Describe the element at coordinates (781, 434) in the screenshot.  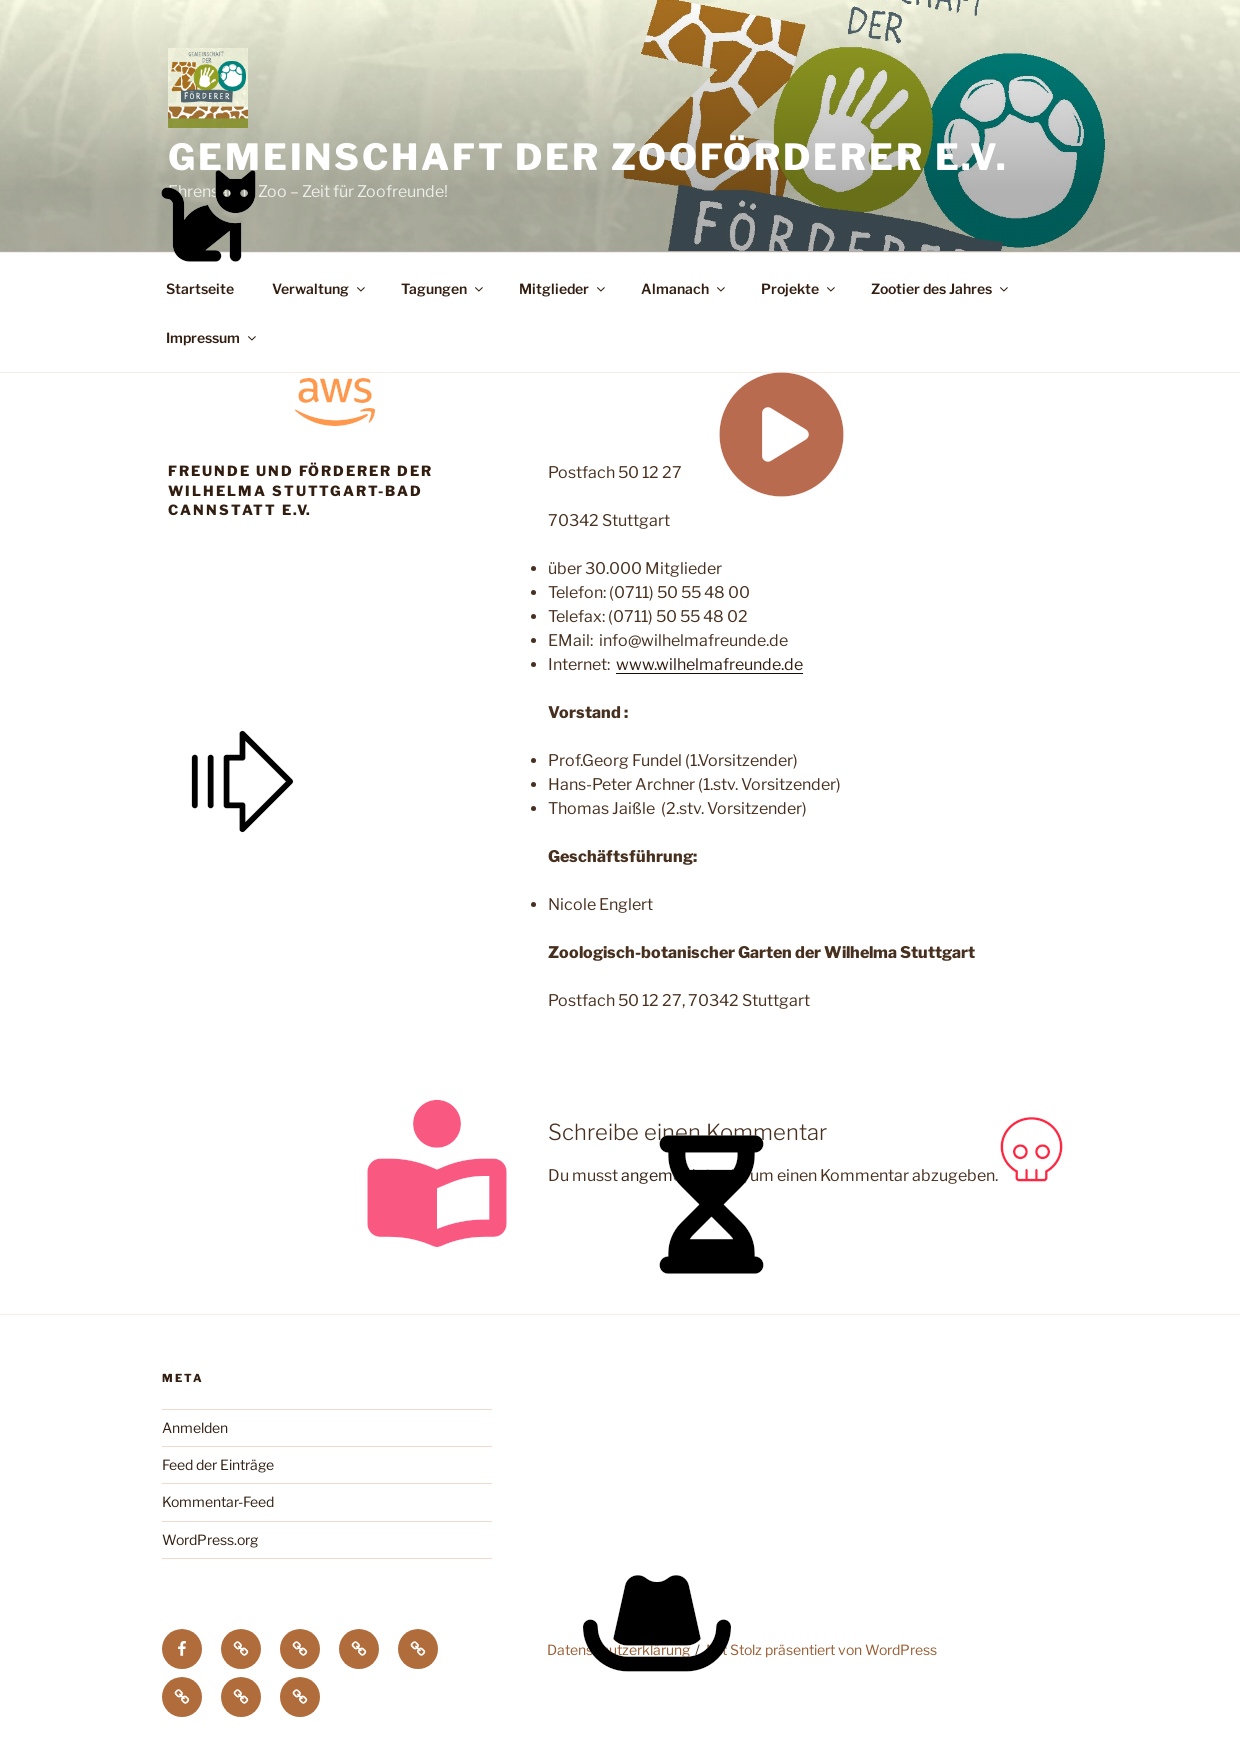
I see `play media or video content` at that location.